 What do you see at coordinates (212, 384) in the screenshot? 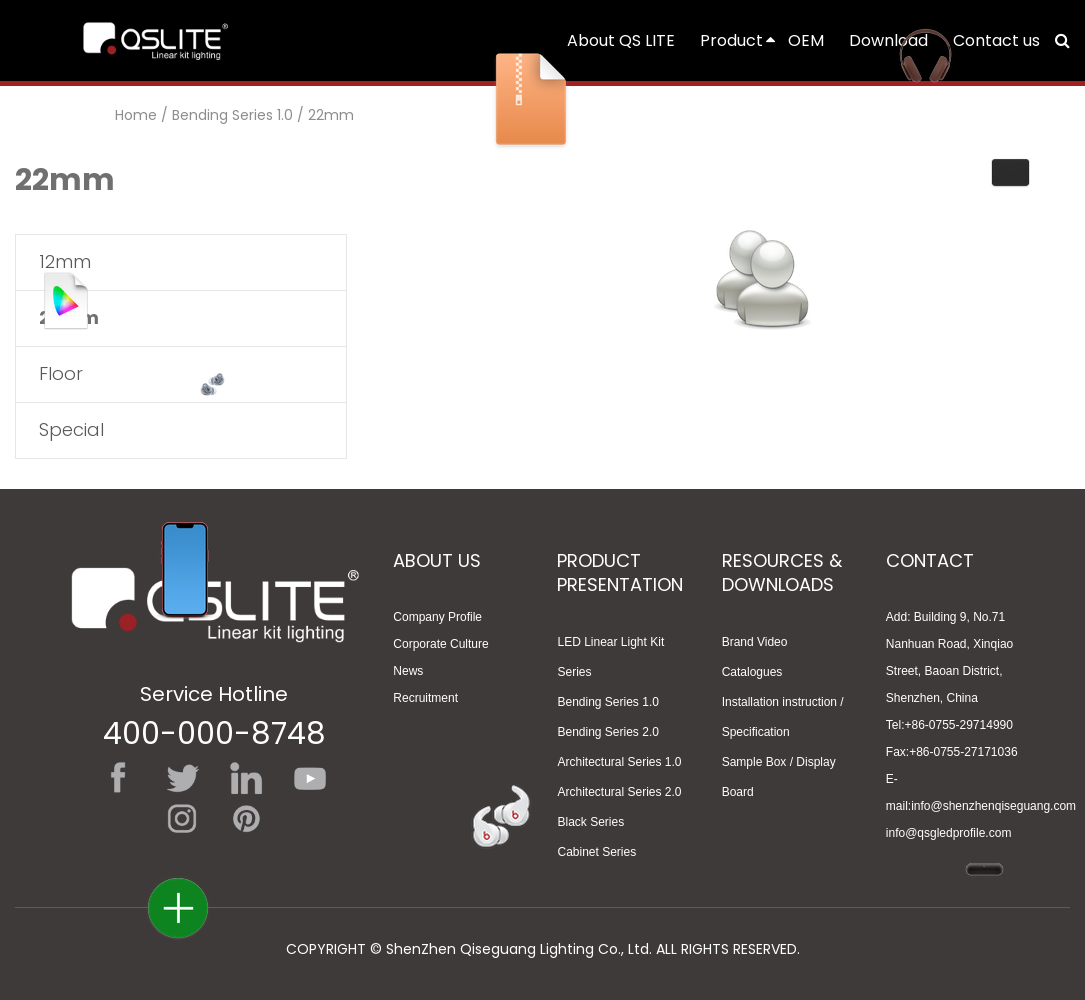
I see `connect beats wireless earbuds` at bounding box center [212, 384].